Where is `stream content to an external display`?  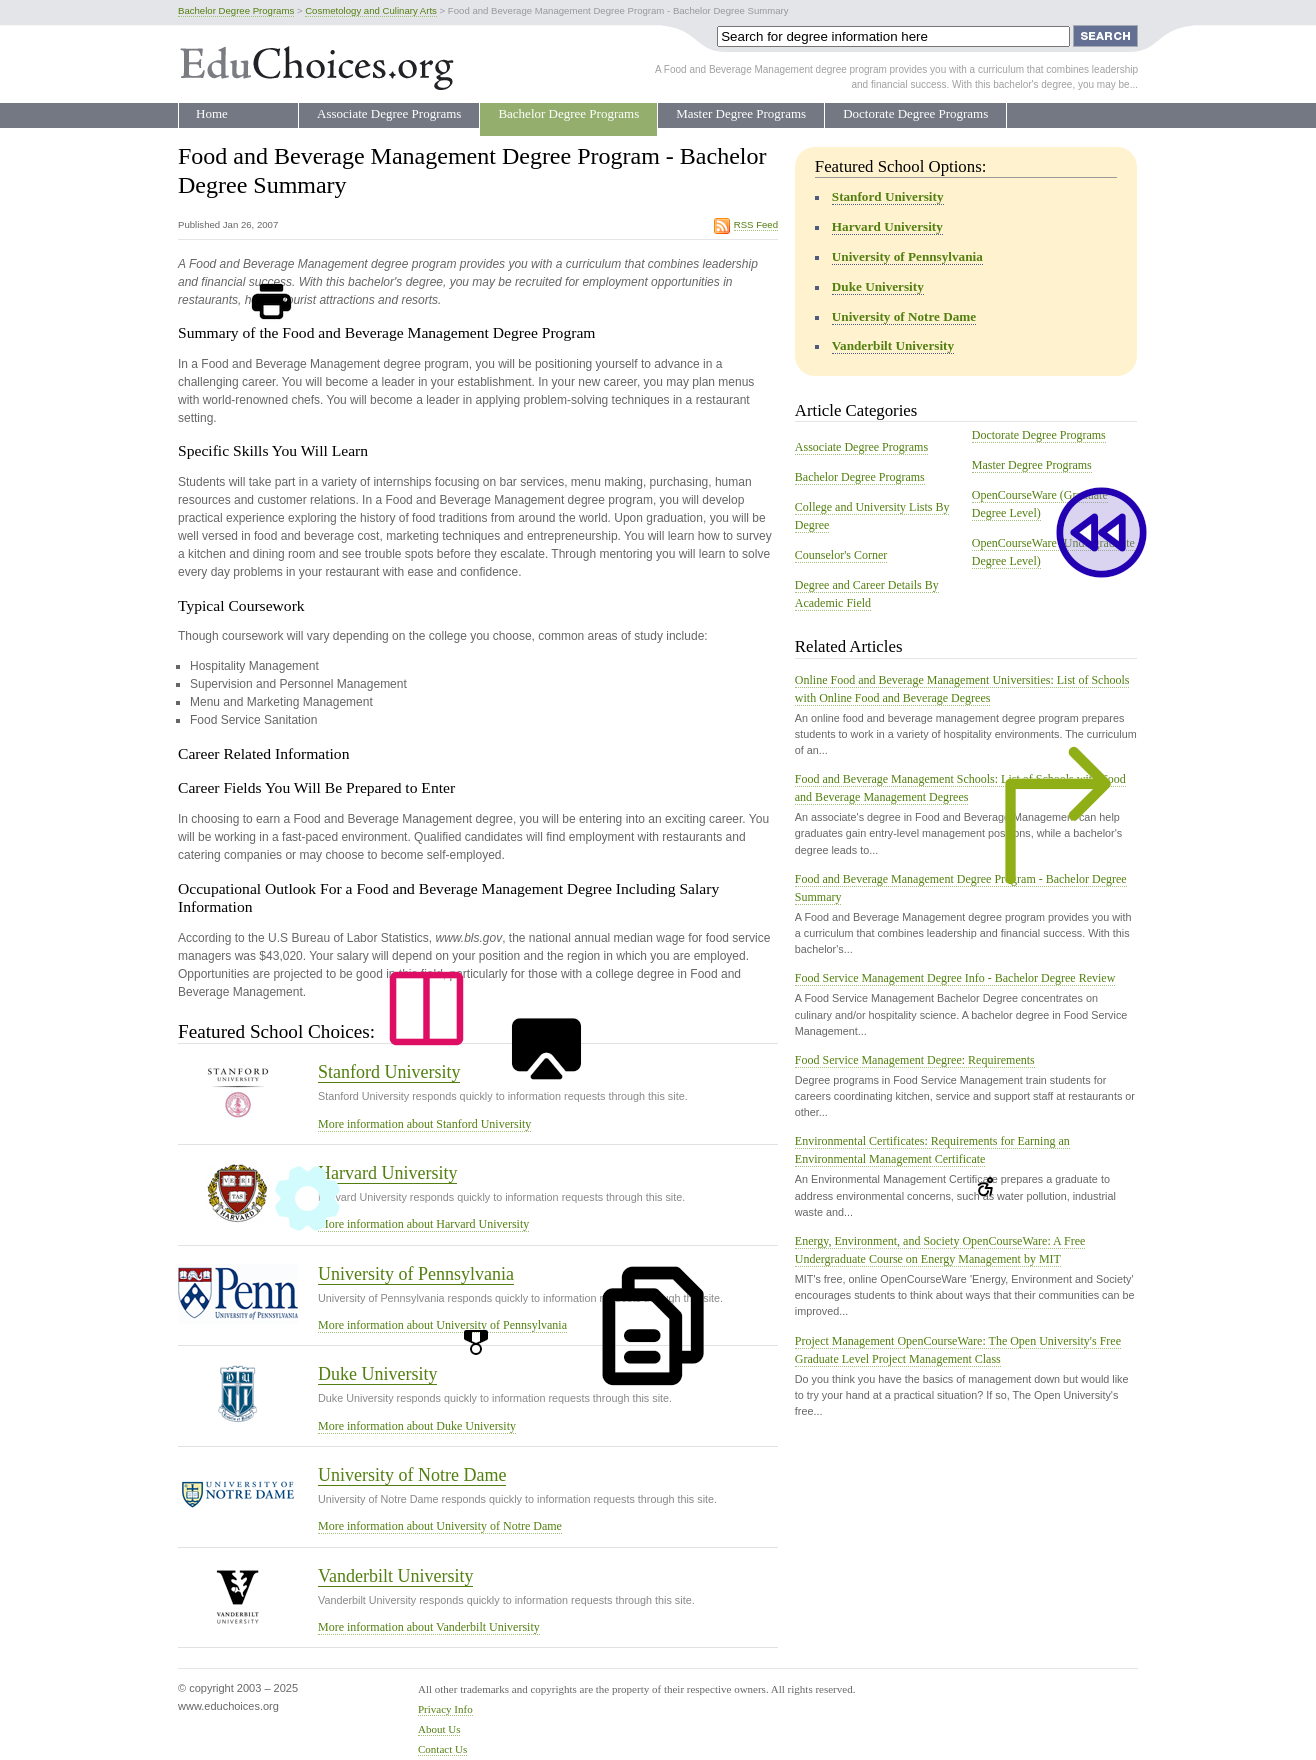
stream content to an external display is located at coordinates (546, 1047).